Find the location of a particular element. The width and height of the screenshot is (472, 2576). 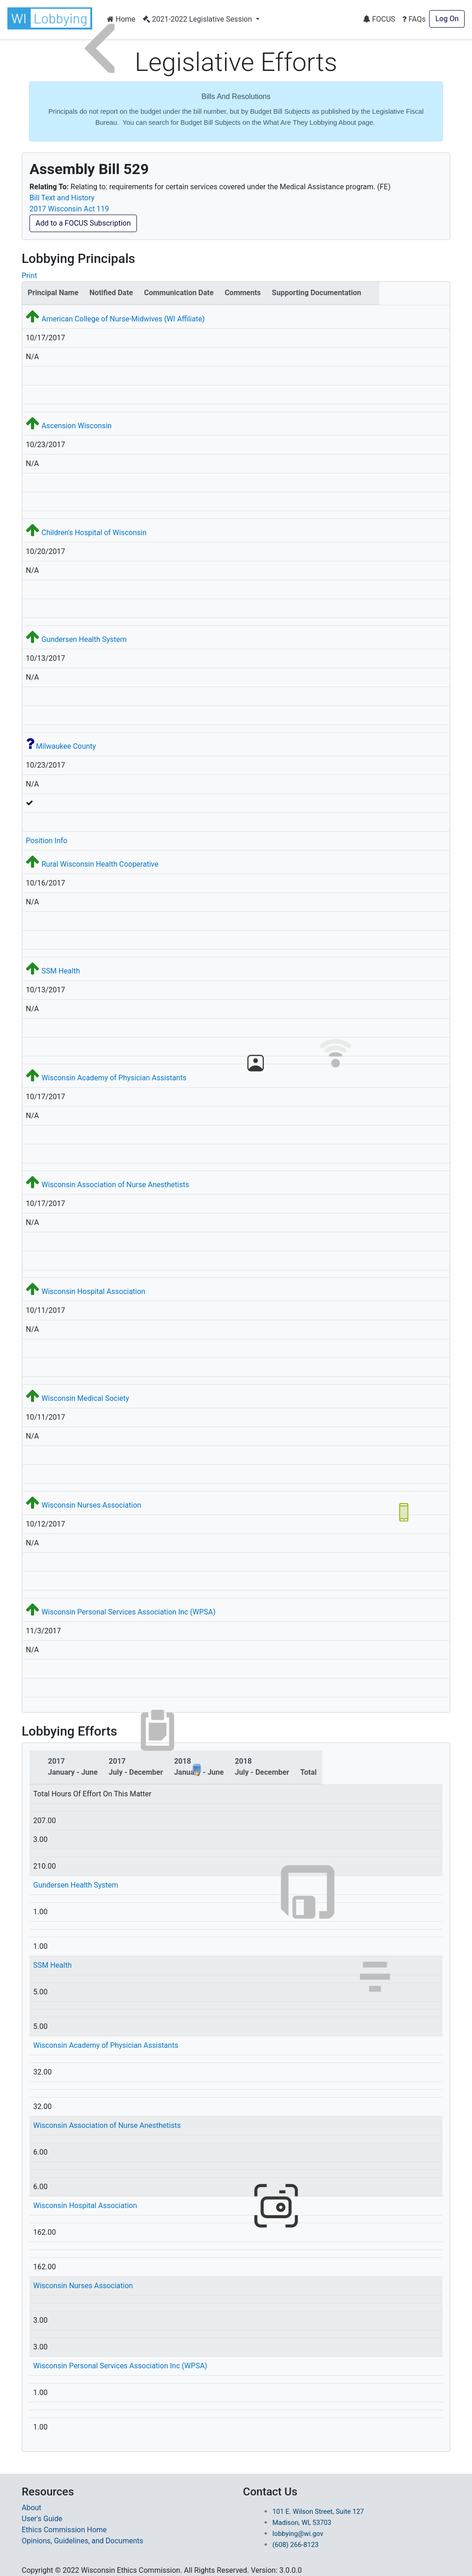

save current file or document is located at coordinates (307, 1892).